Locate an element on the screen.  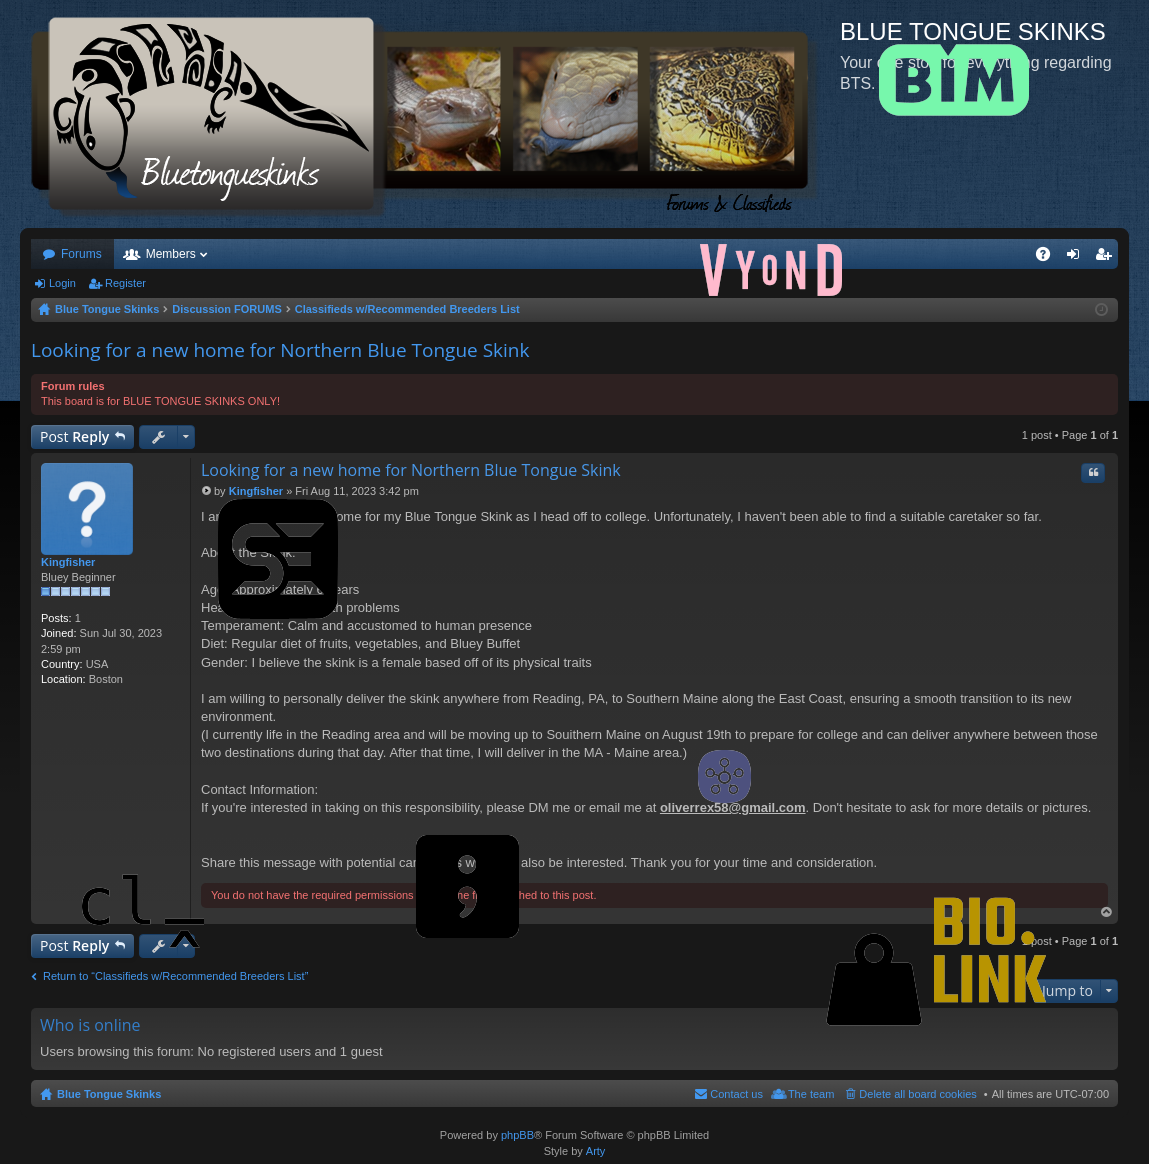
open the SmartThings app is located at coordinates (724, 776).